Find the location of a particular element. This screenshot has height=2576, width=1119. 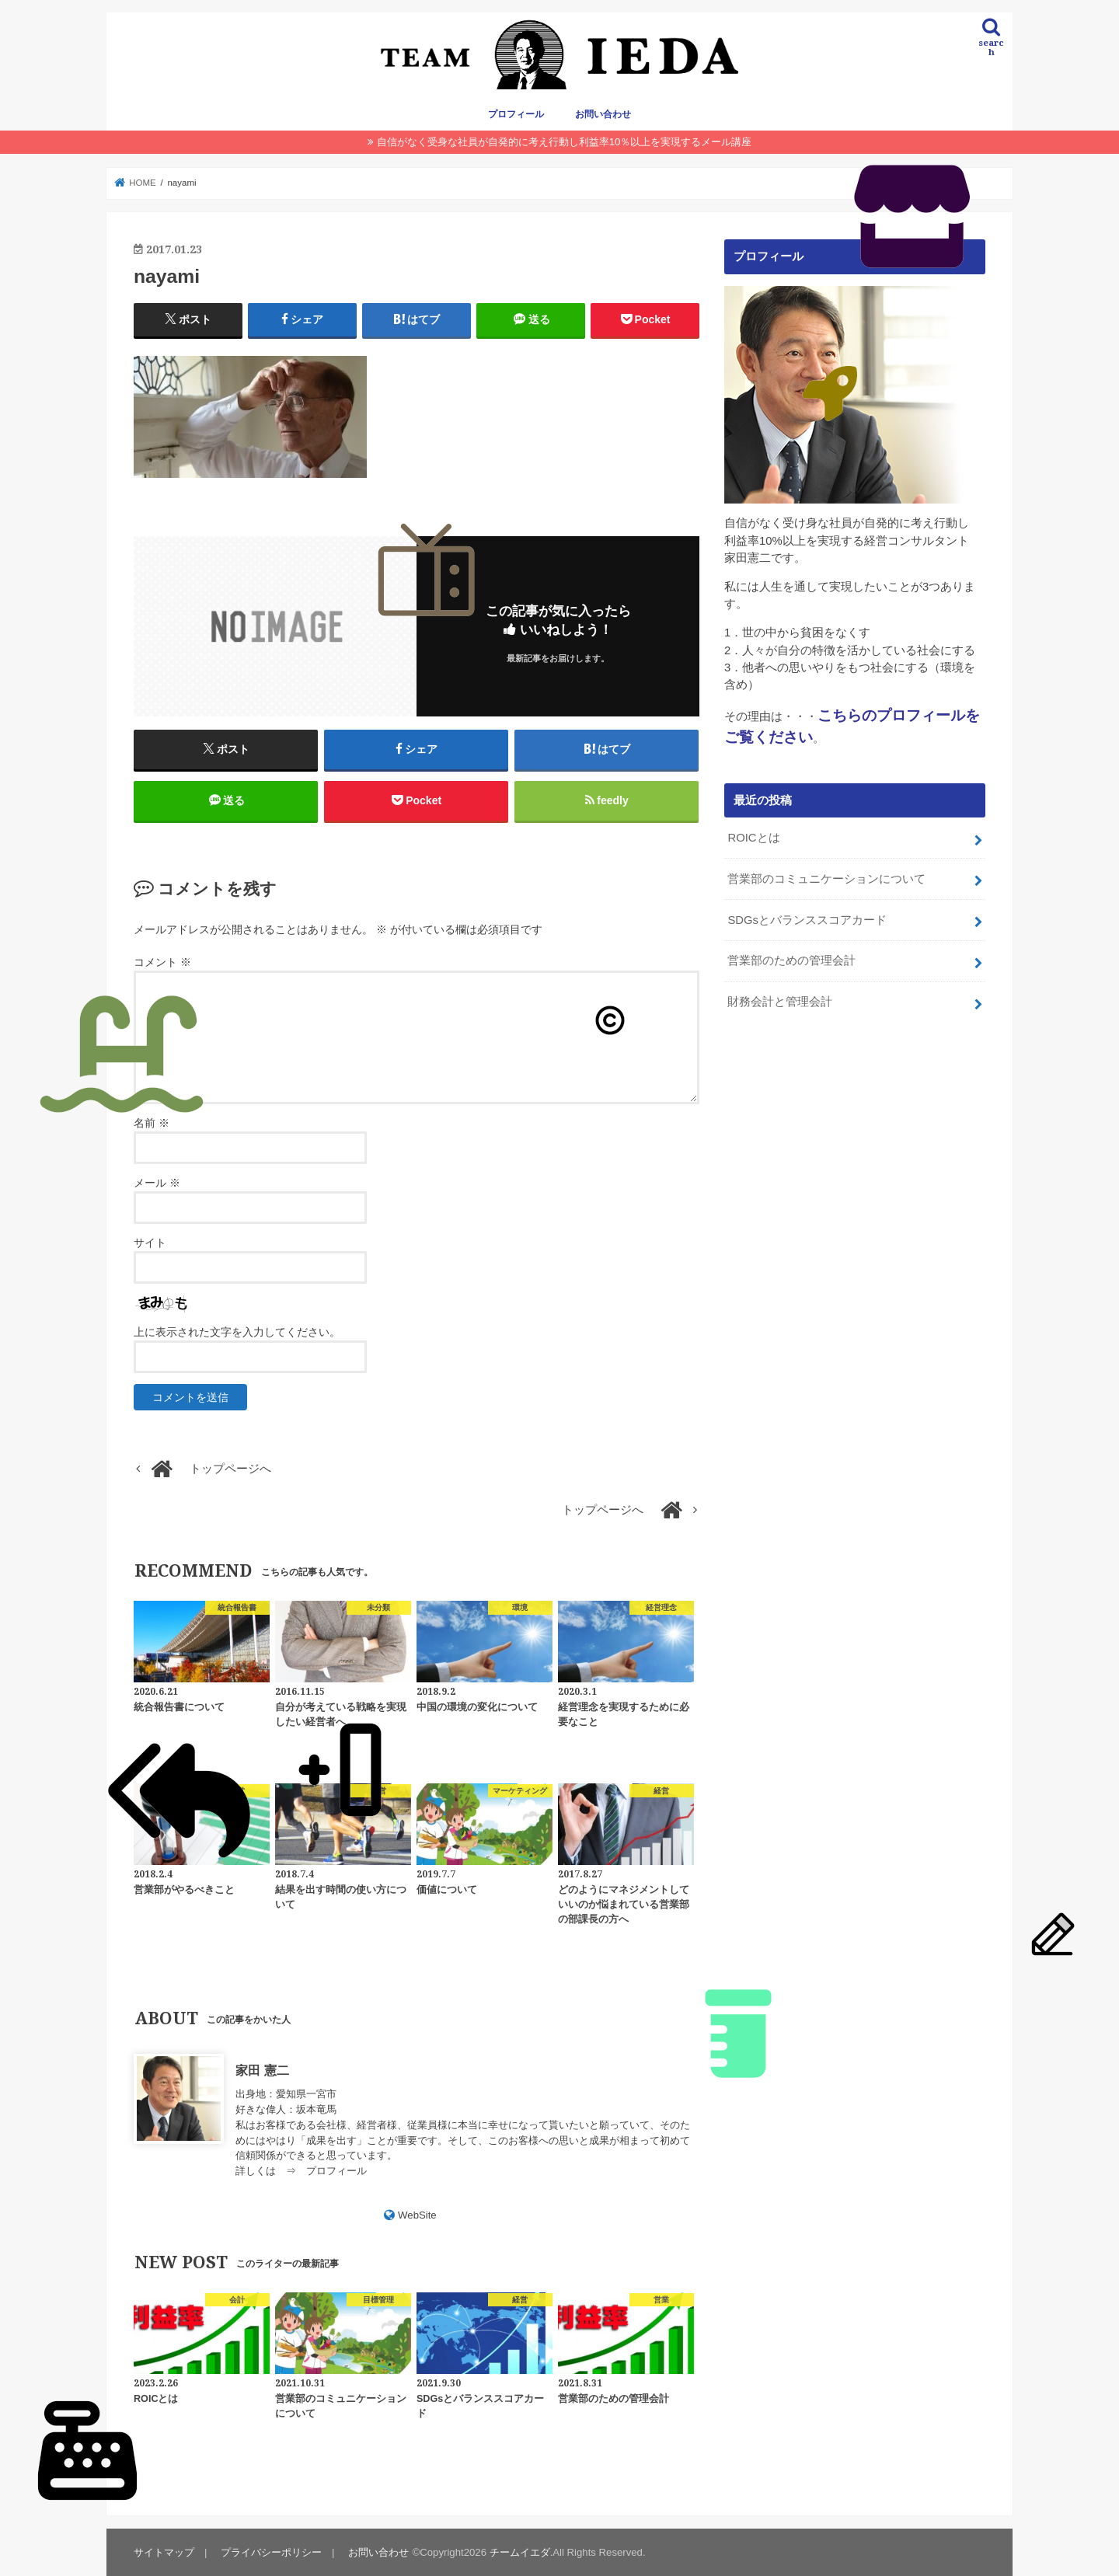

reply to all recipients is located at coordinates (179, 1802).